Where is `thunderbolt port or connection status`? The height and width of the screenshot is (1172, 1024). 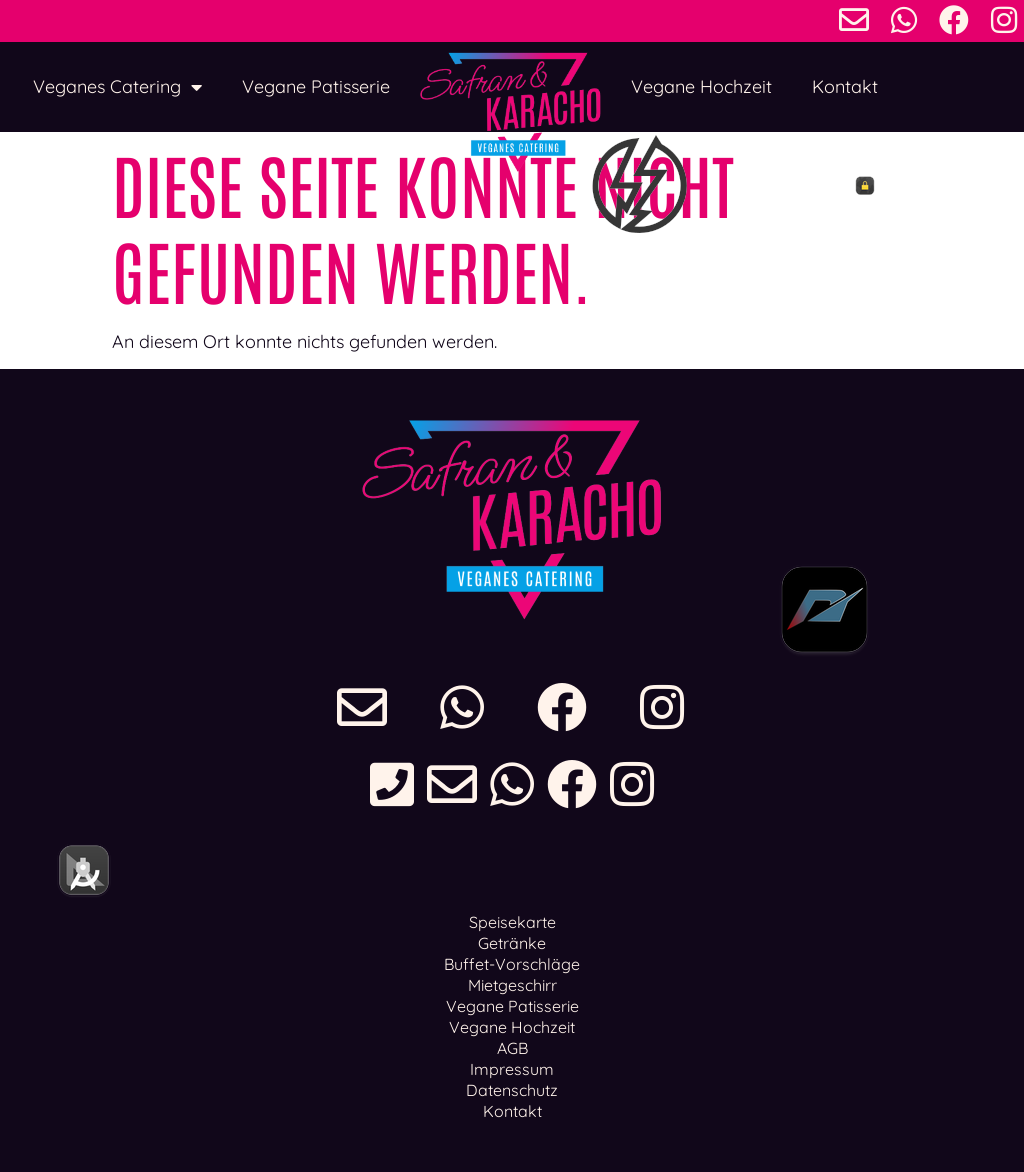 thunderbolt port or connection status is located at coordinates (639, 185).